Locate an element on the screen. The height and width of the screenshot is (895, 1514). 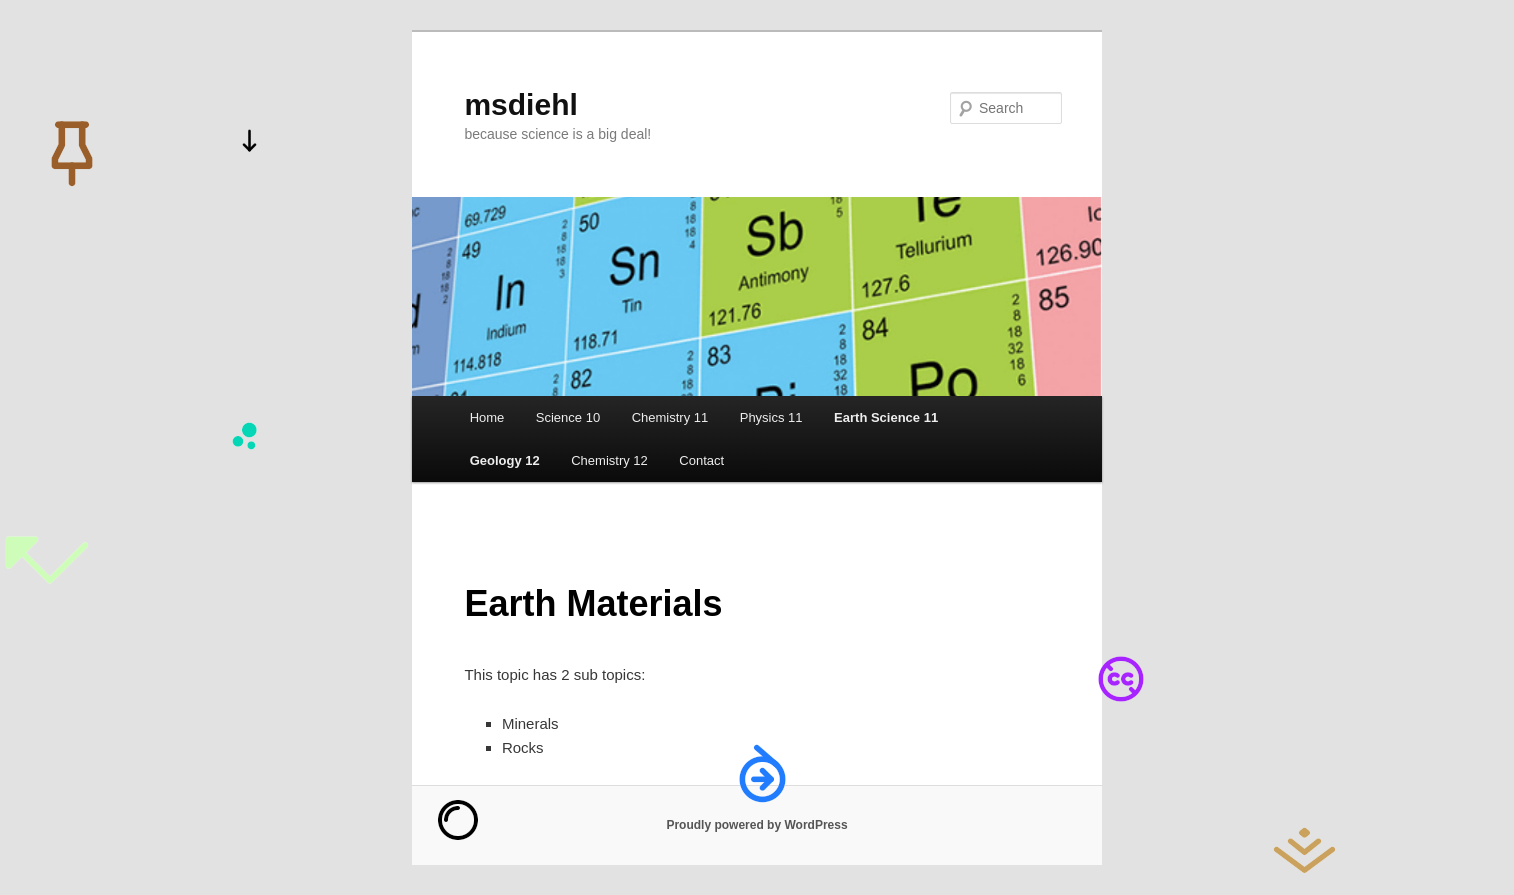
juejin developer community logo is located at coordinates (1304, 849).